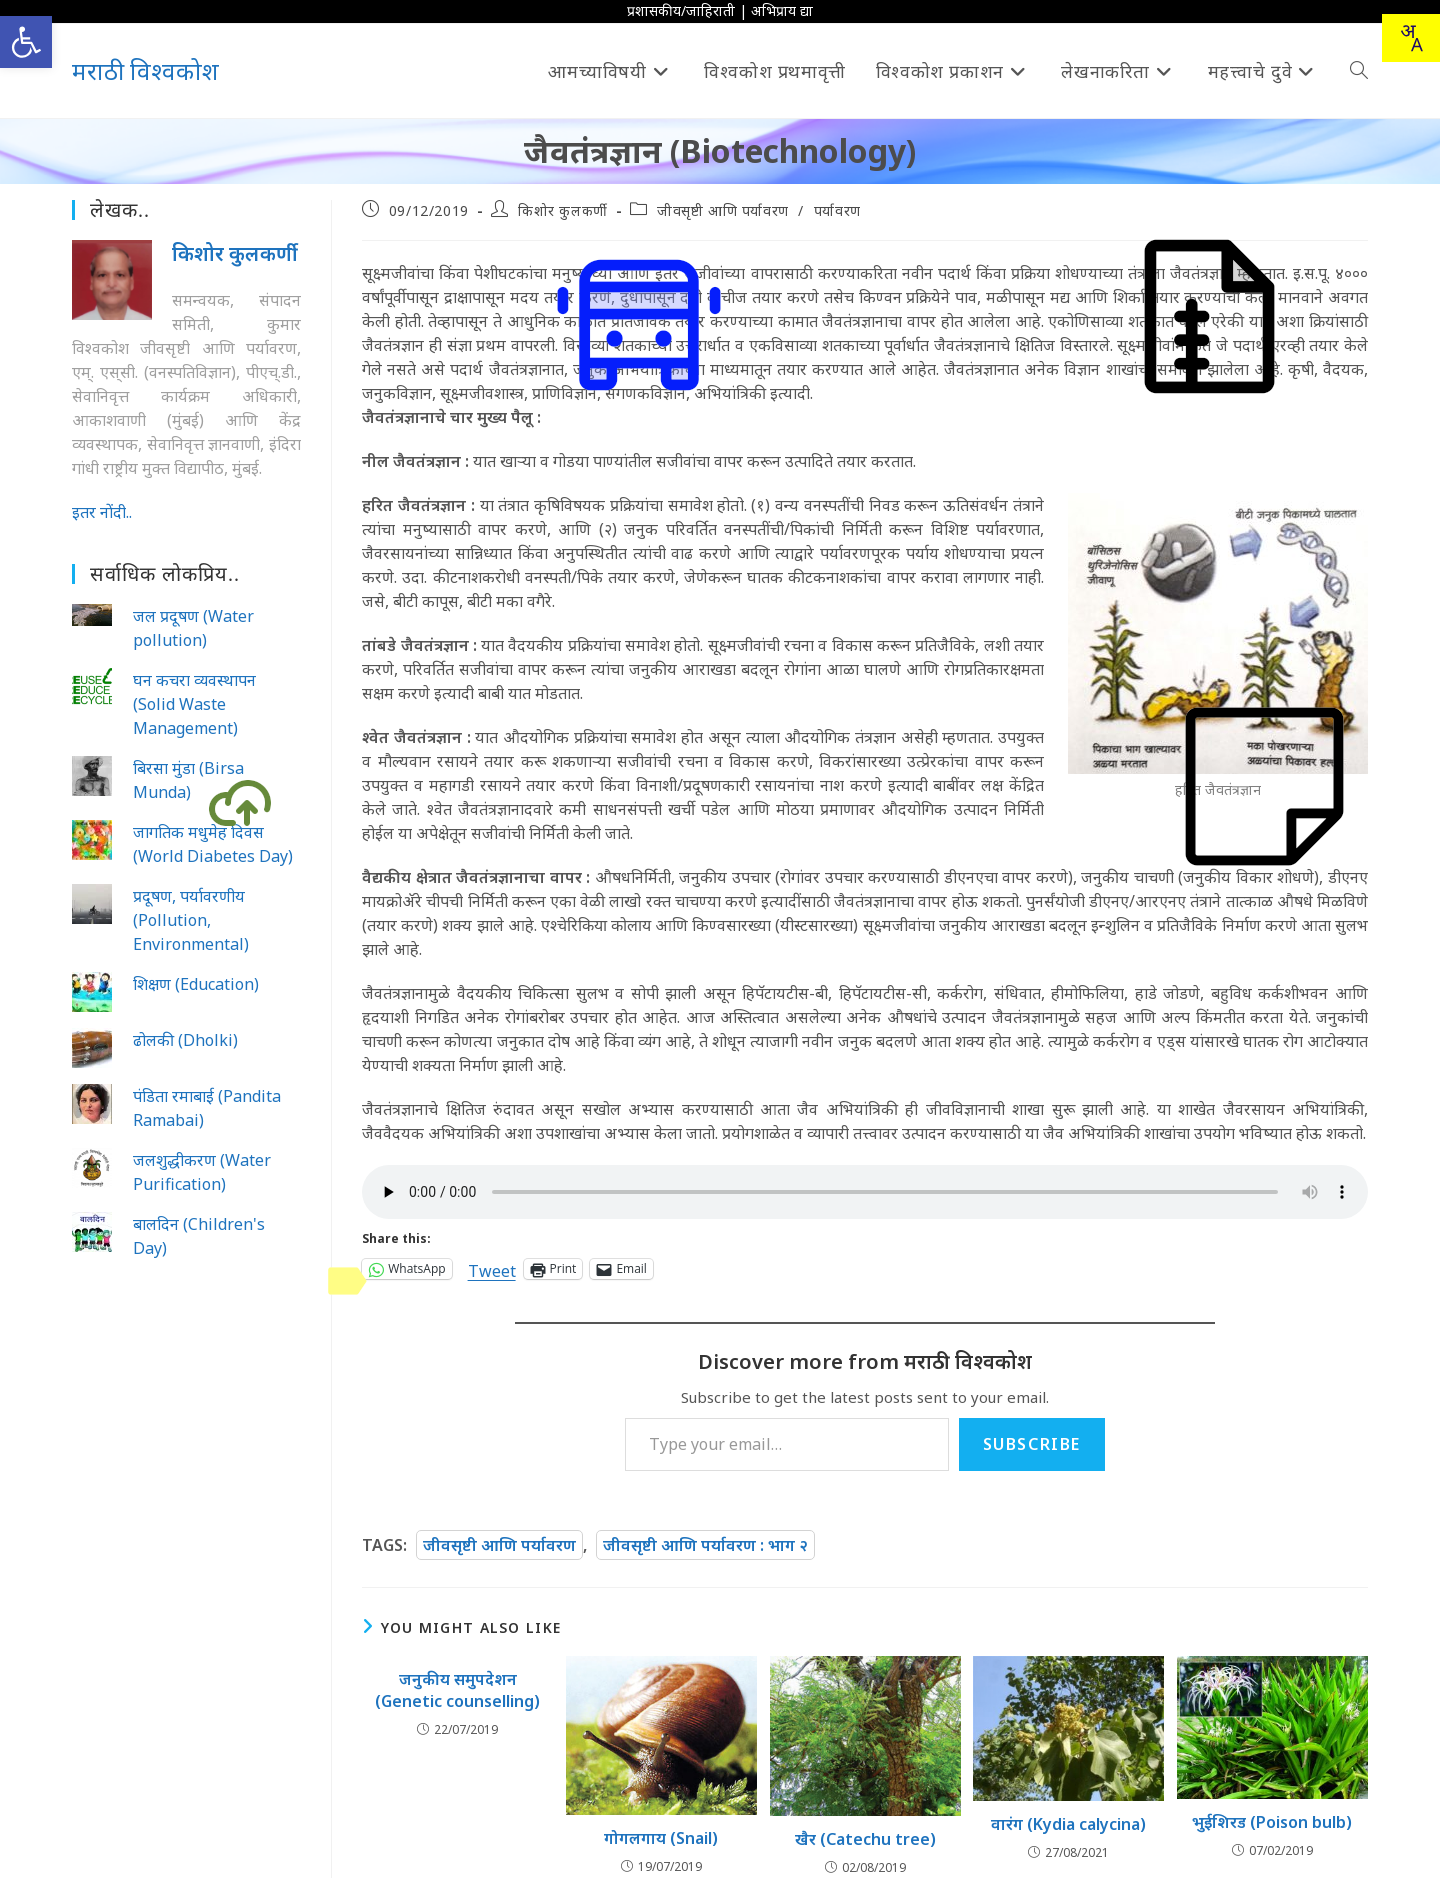 This screenshot has height=1894, width=1440. Describe the element at coordinates (1209, 316) in the screenshot. I see `access compressed or archived files` at that location.